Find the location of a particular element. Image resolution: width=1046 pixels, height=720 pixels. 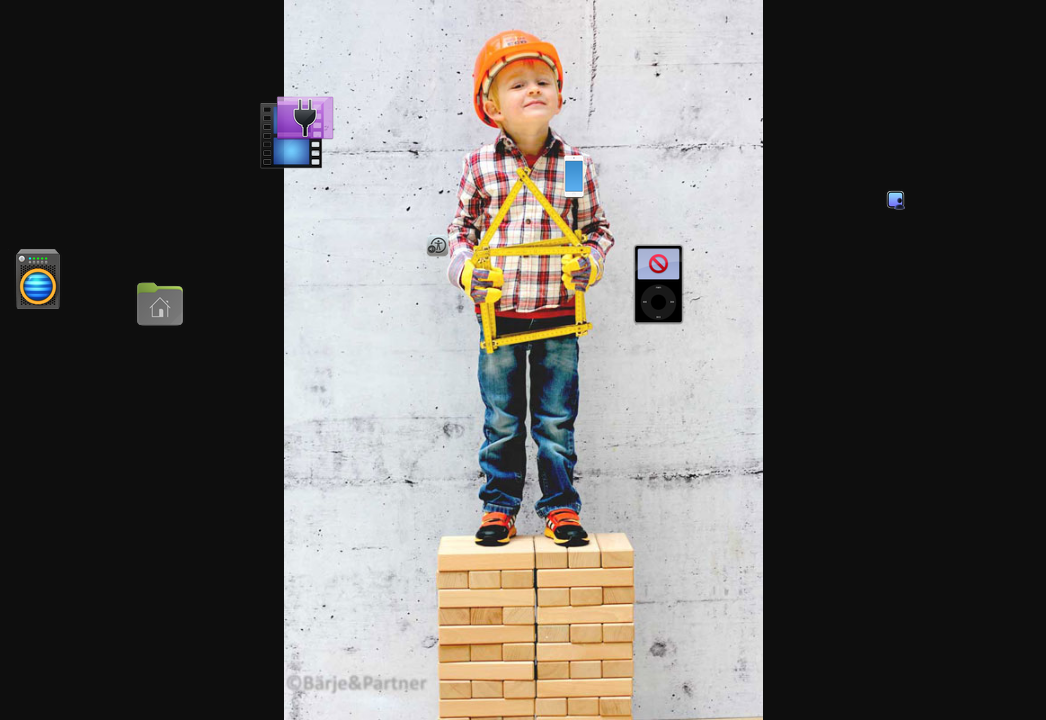

access RAID 0 storage configuration settings is located at coordinates (38, 279).